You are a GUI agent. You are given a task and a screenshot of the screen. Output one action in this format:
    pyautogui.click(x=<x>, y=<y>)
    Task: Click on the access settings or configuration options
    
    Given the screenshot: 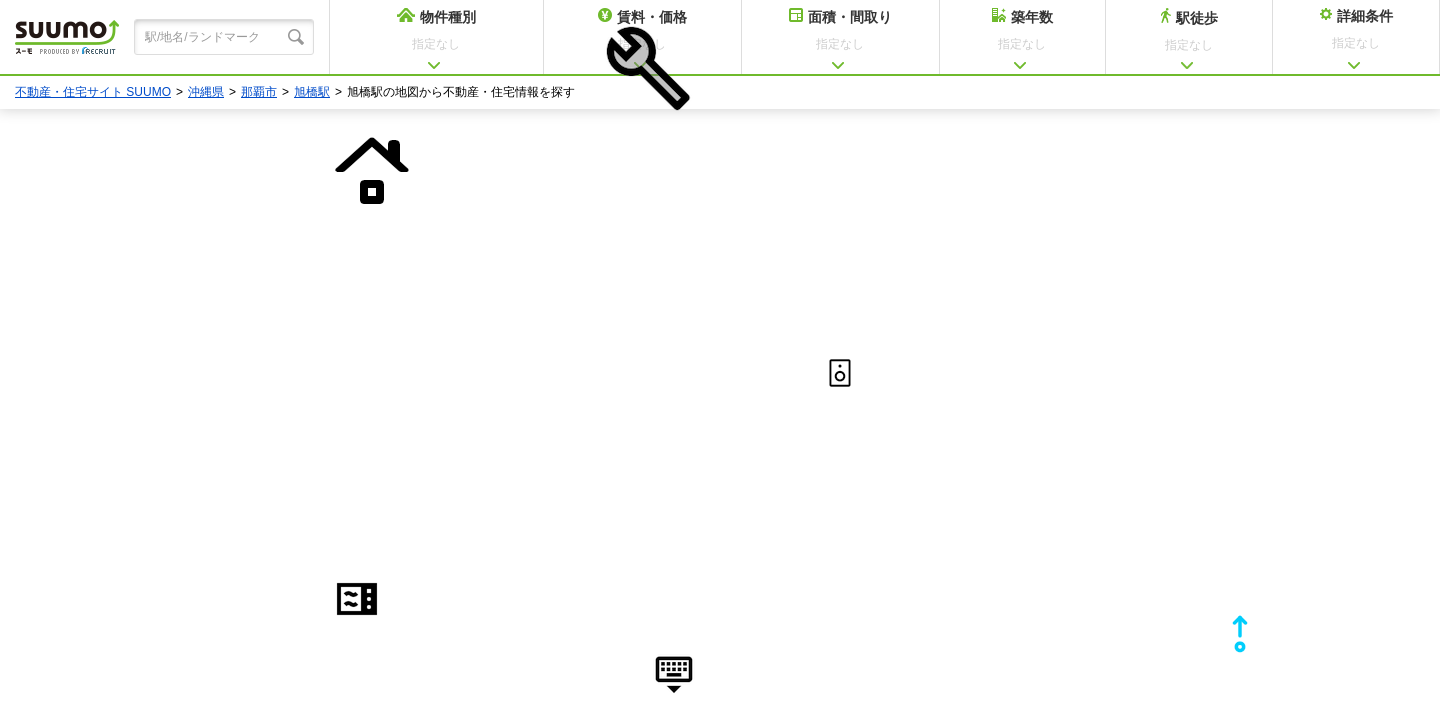 What is the action you would take?
    pyautogui.click(x=648, y=68)
    